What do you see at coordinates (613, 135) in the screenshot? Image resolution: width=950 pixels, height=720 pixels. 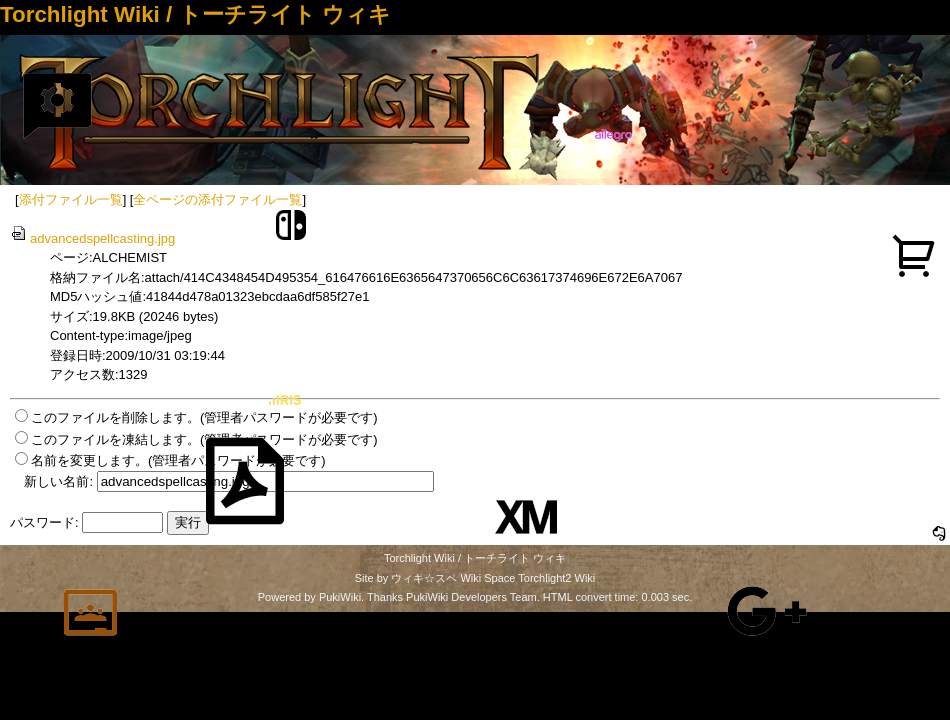 I see `visit the allegro e-commerce platform` at bounding box center [613, 135].